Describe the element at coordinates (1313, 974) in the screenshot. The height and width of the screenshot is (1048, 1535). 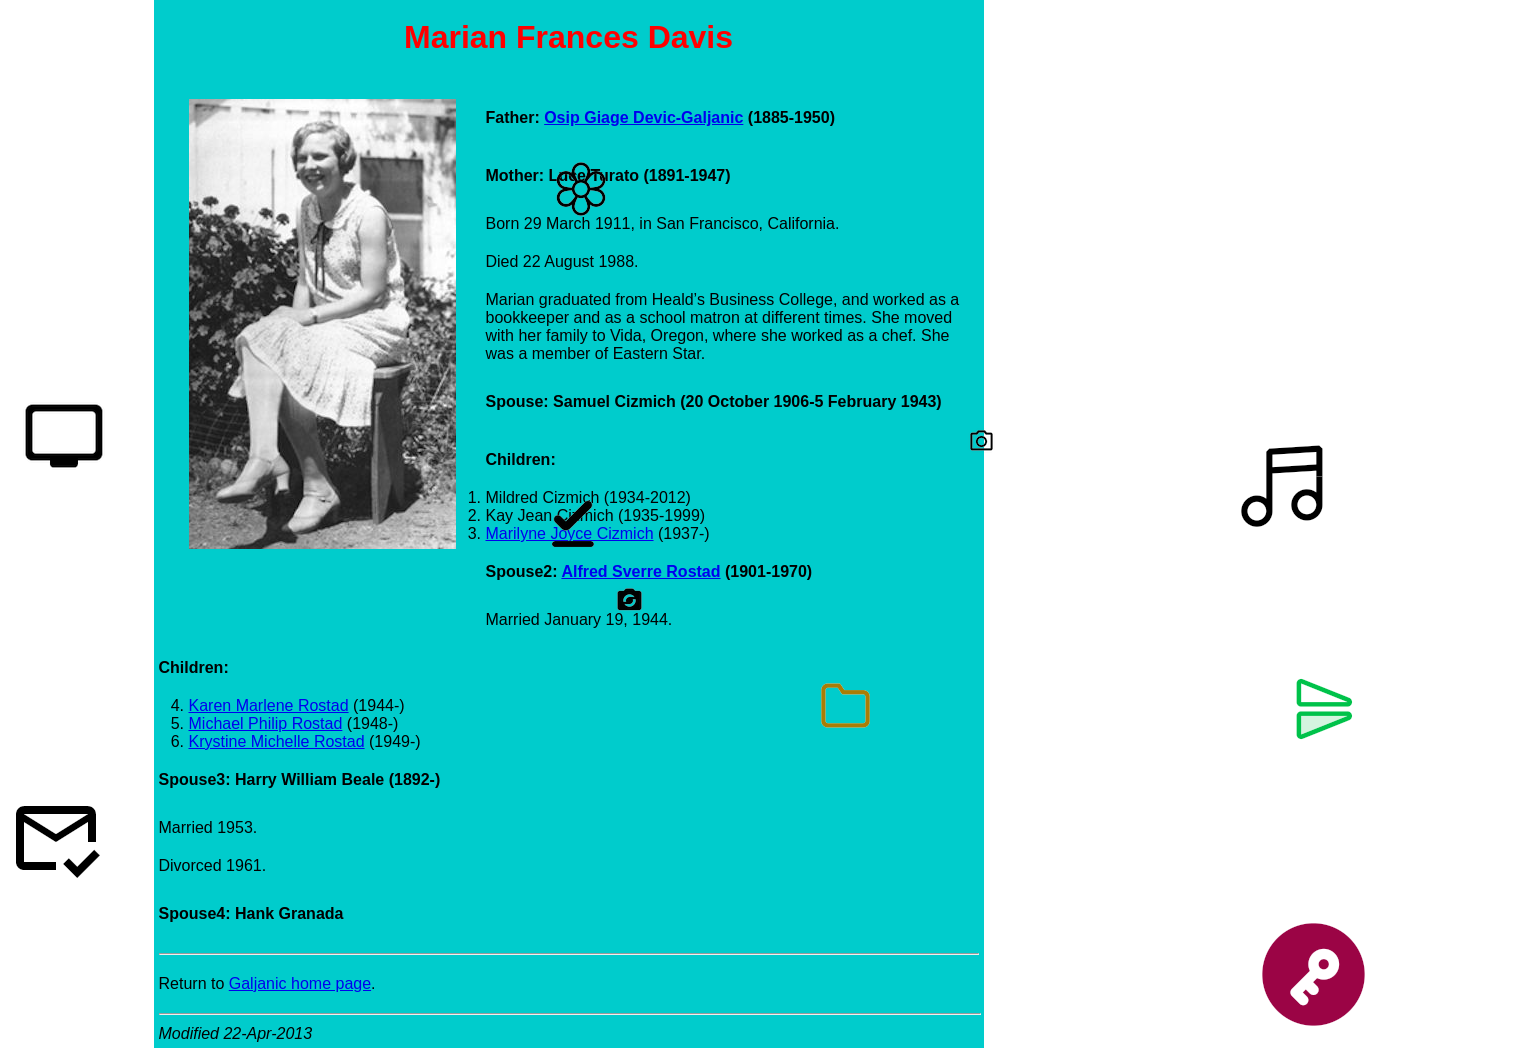
I see `access security or authentication settings` at that location.